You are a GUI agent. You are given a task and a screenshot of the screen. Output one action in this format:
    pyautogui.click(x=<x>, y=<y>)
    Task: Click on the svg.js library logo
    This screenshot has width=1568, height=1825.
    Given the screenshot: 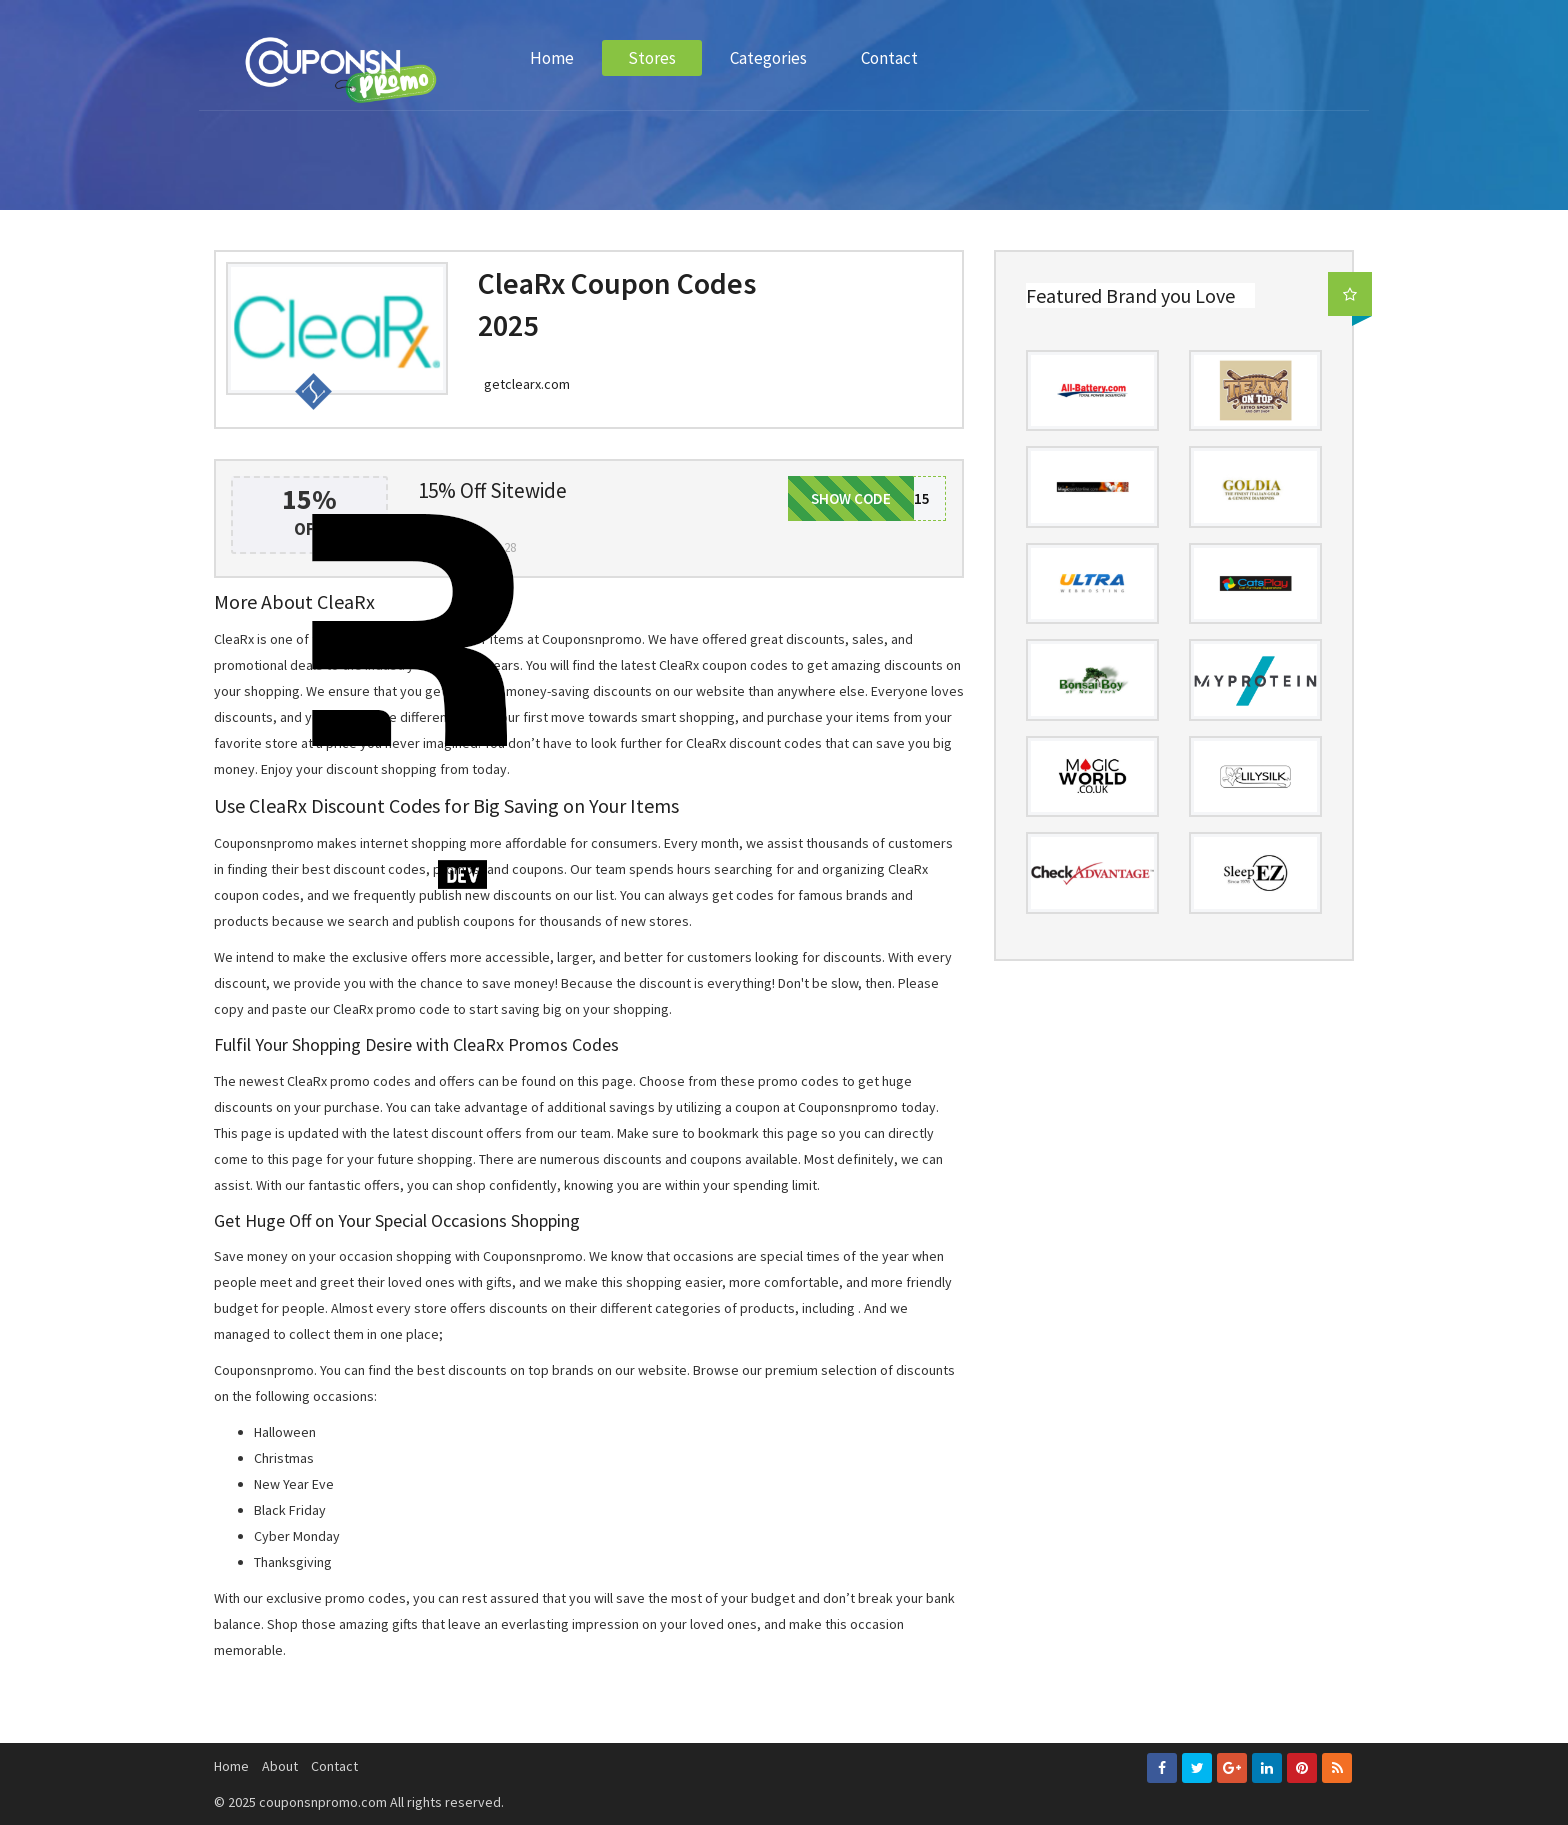 What is the action you would take?
    pyautogui.click(x=313, y=391)
    